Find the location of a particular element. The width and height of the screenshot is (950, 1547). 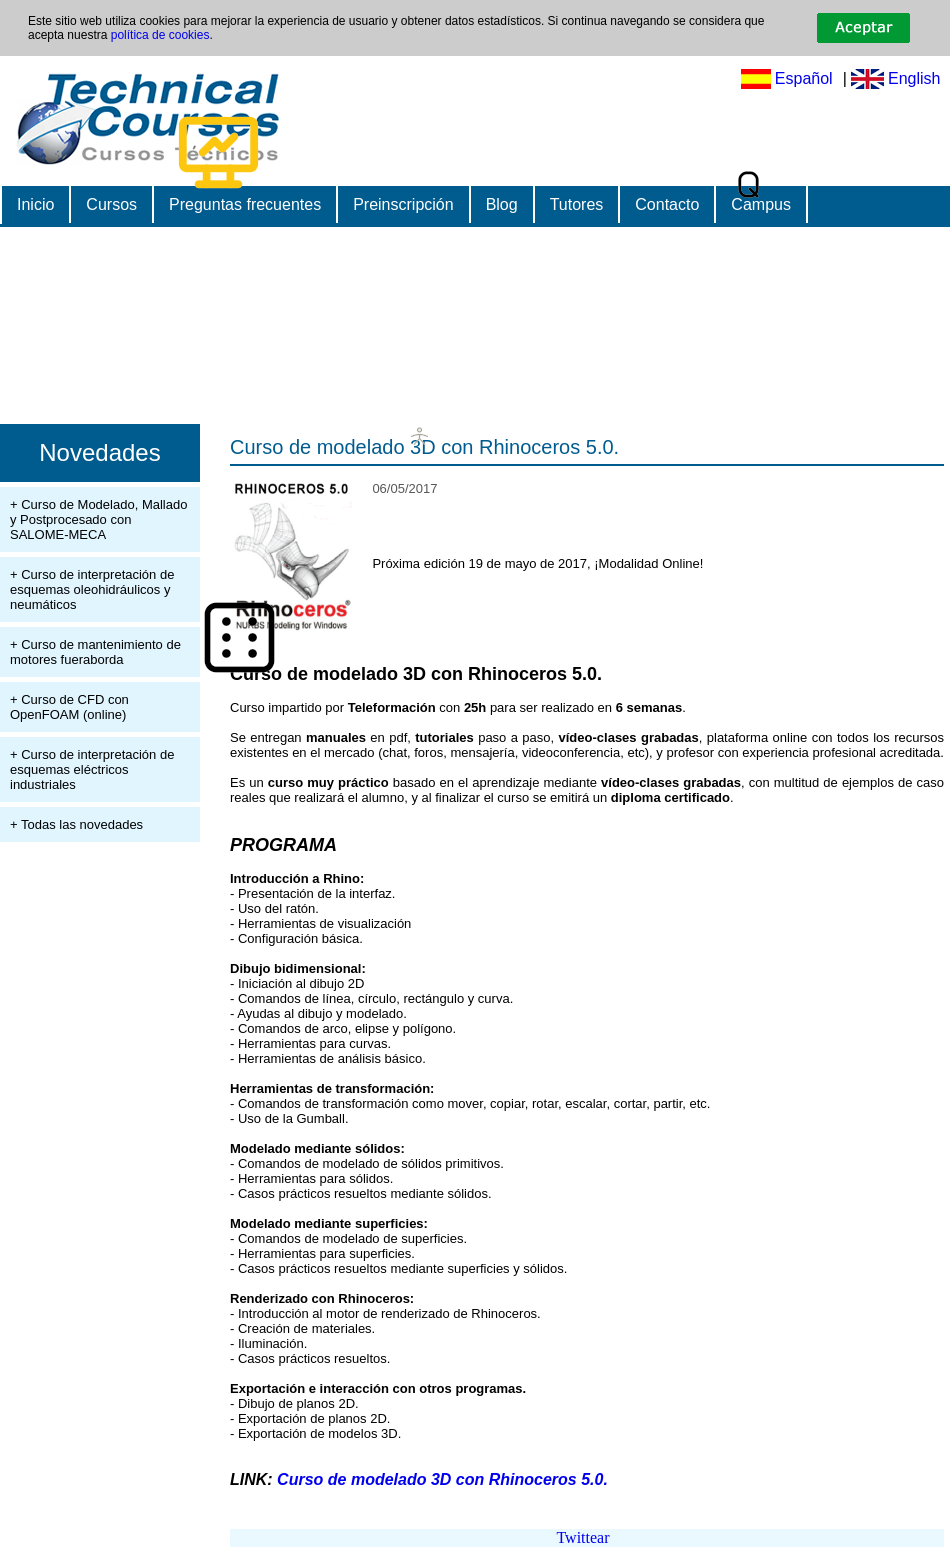

view user profile is located at coordinates (419, 436).